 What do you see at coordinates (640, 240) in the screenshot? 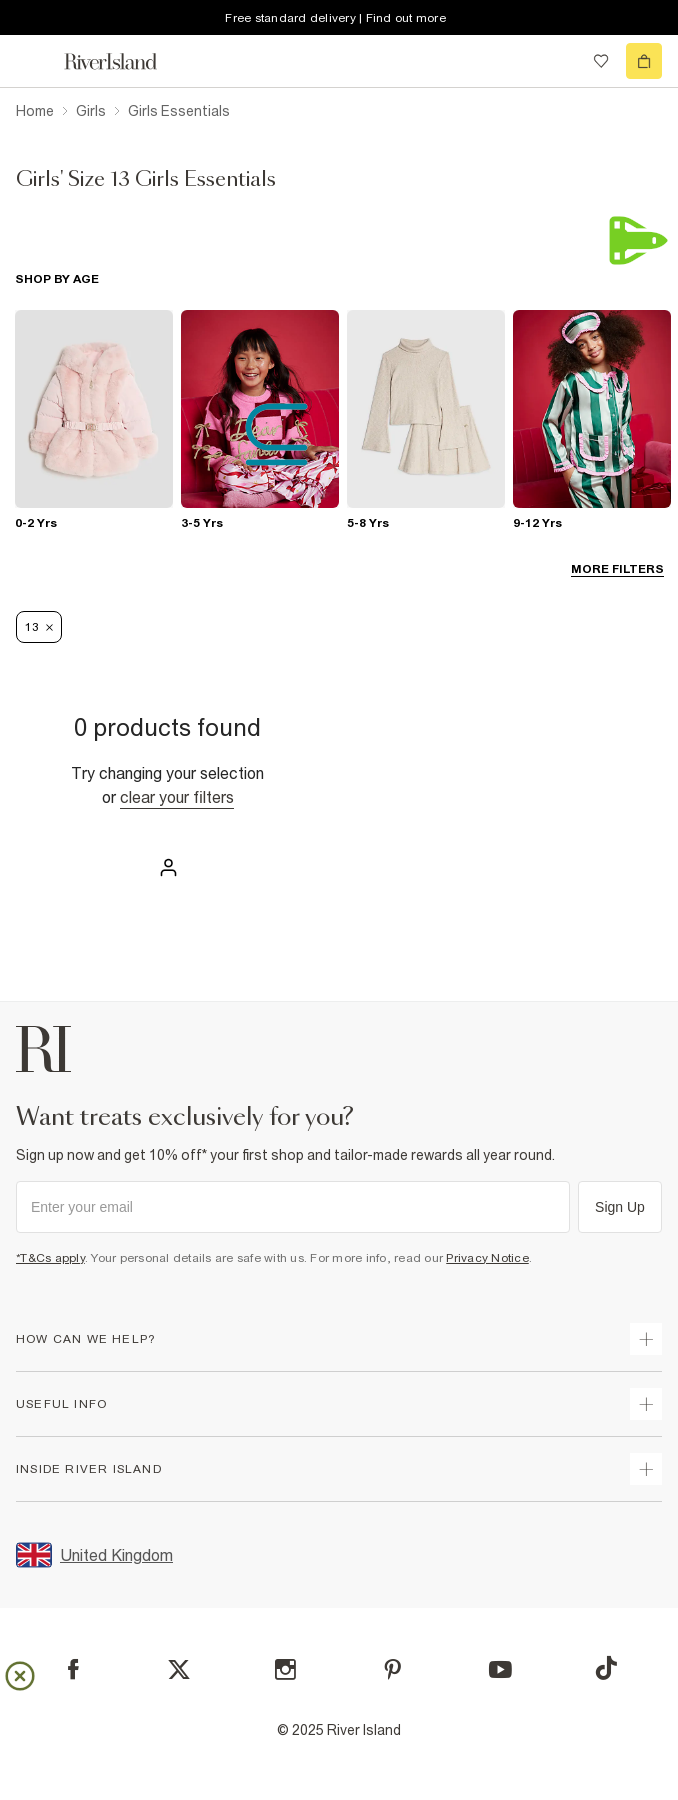
I see `launch or deploy an application` at bounding box center [640, 240].